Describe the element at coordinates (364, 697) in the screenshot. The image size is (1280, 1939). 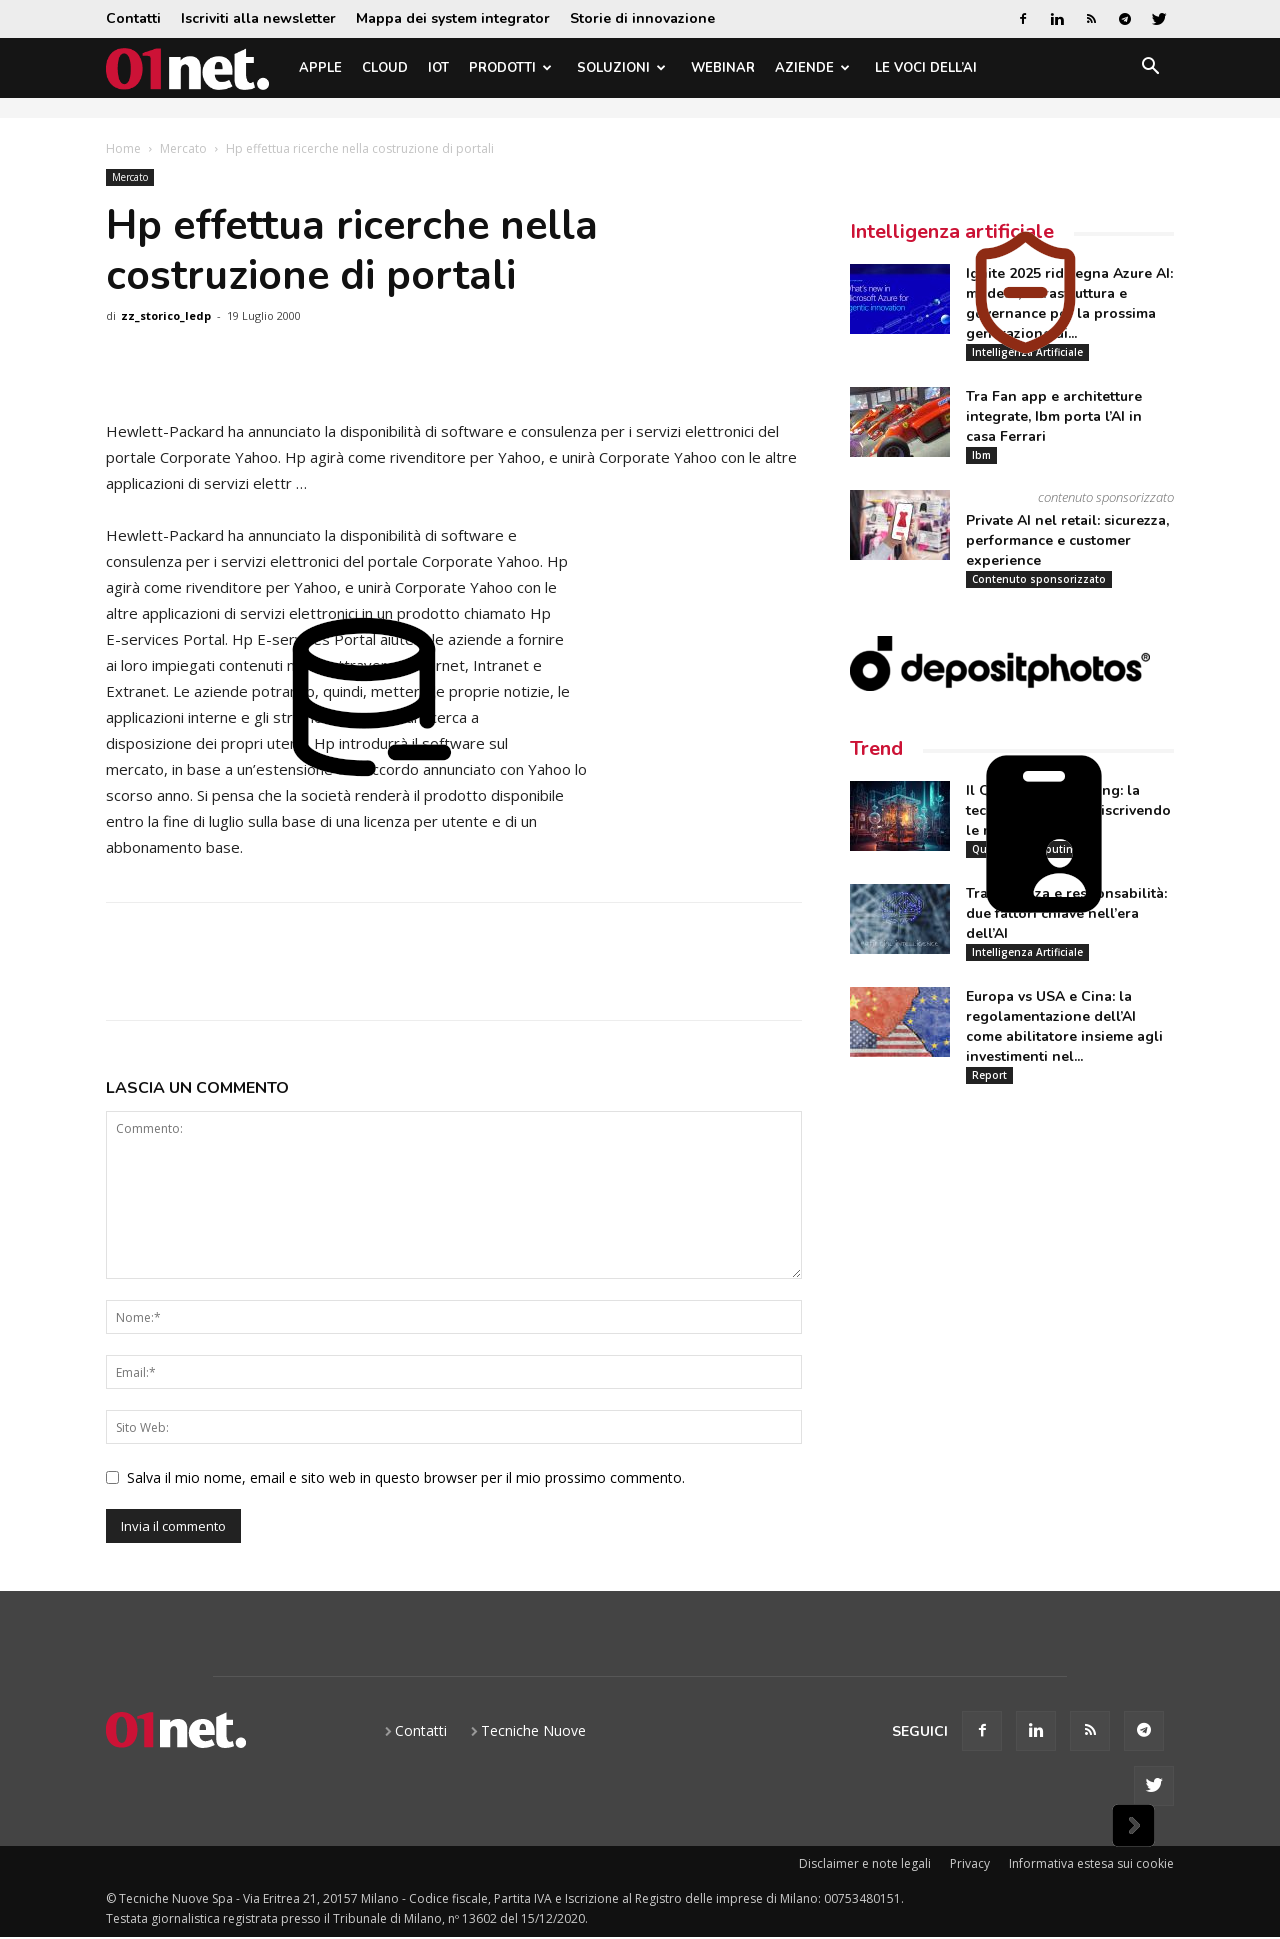
I see `remove a database or data source` at that location.